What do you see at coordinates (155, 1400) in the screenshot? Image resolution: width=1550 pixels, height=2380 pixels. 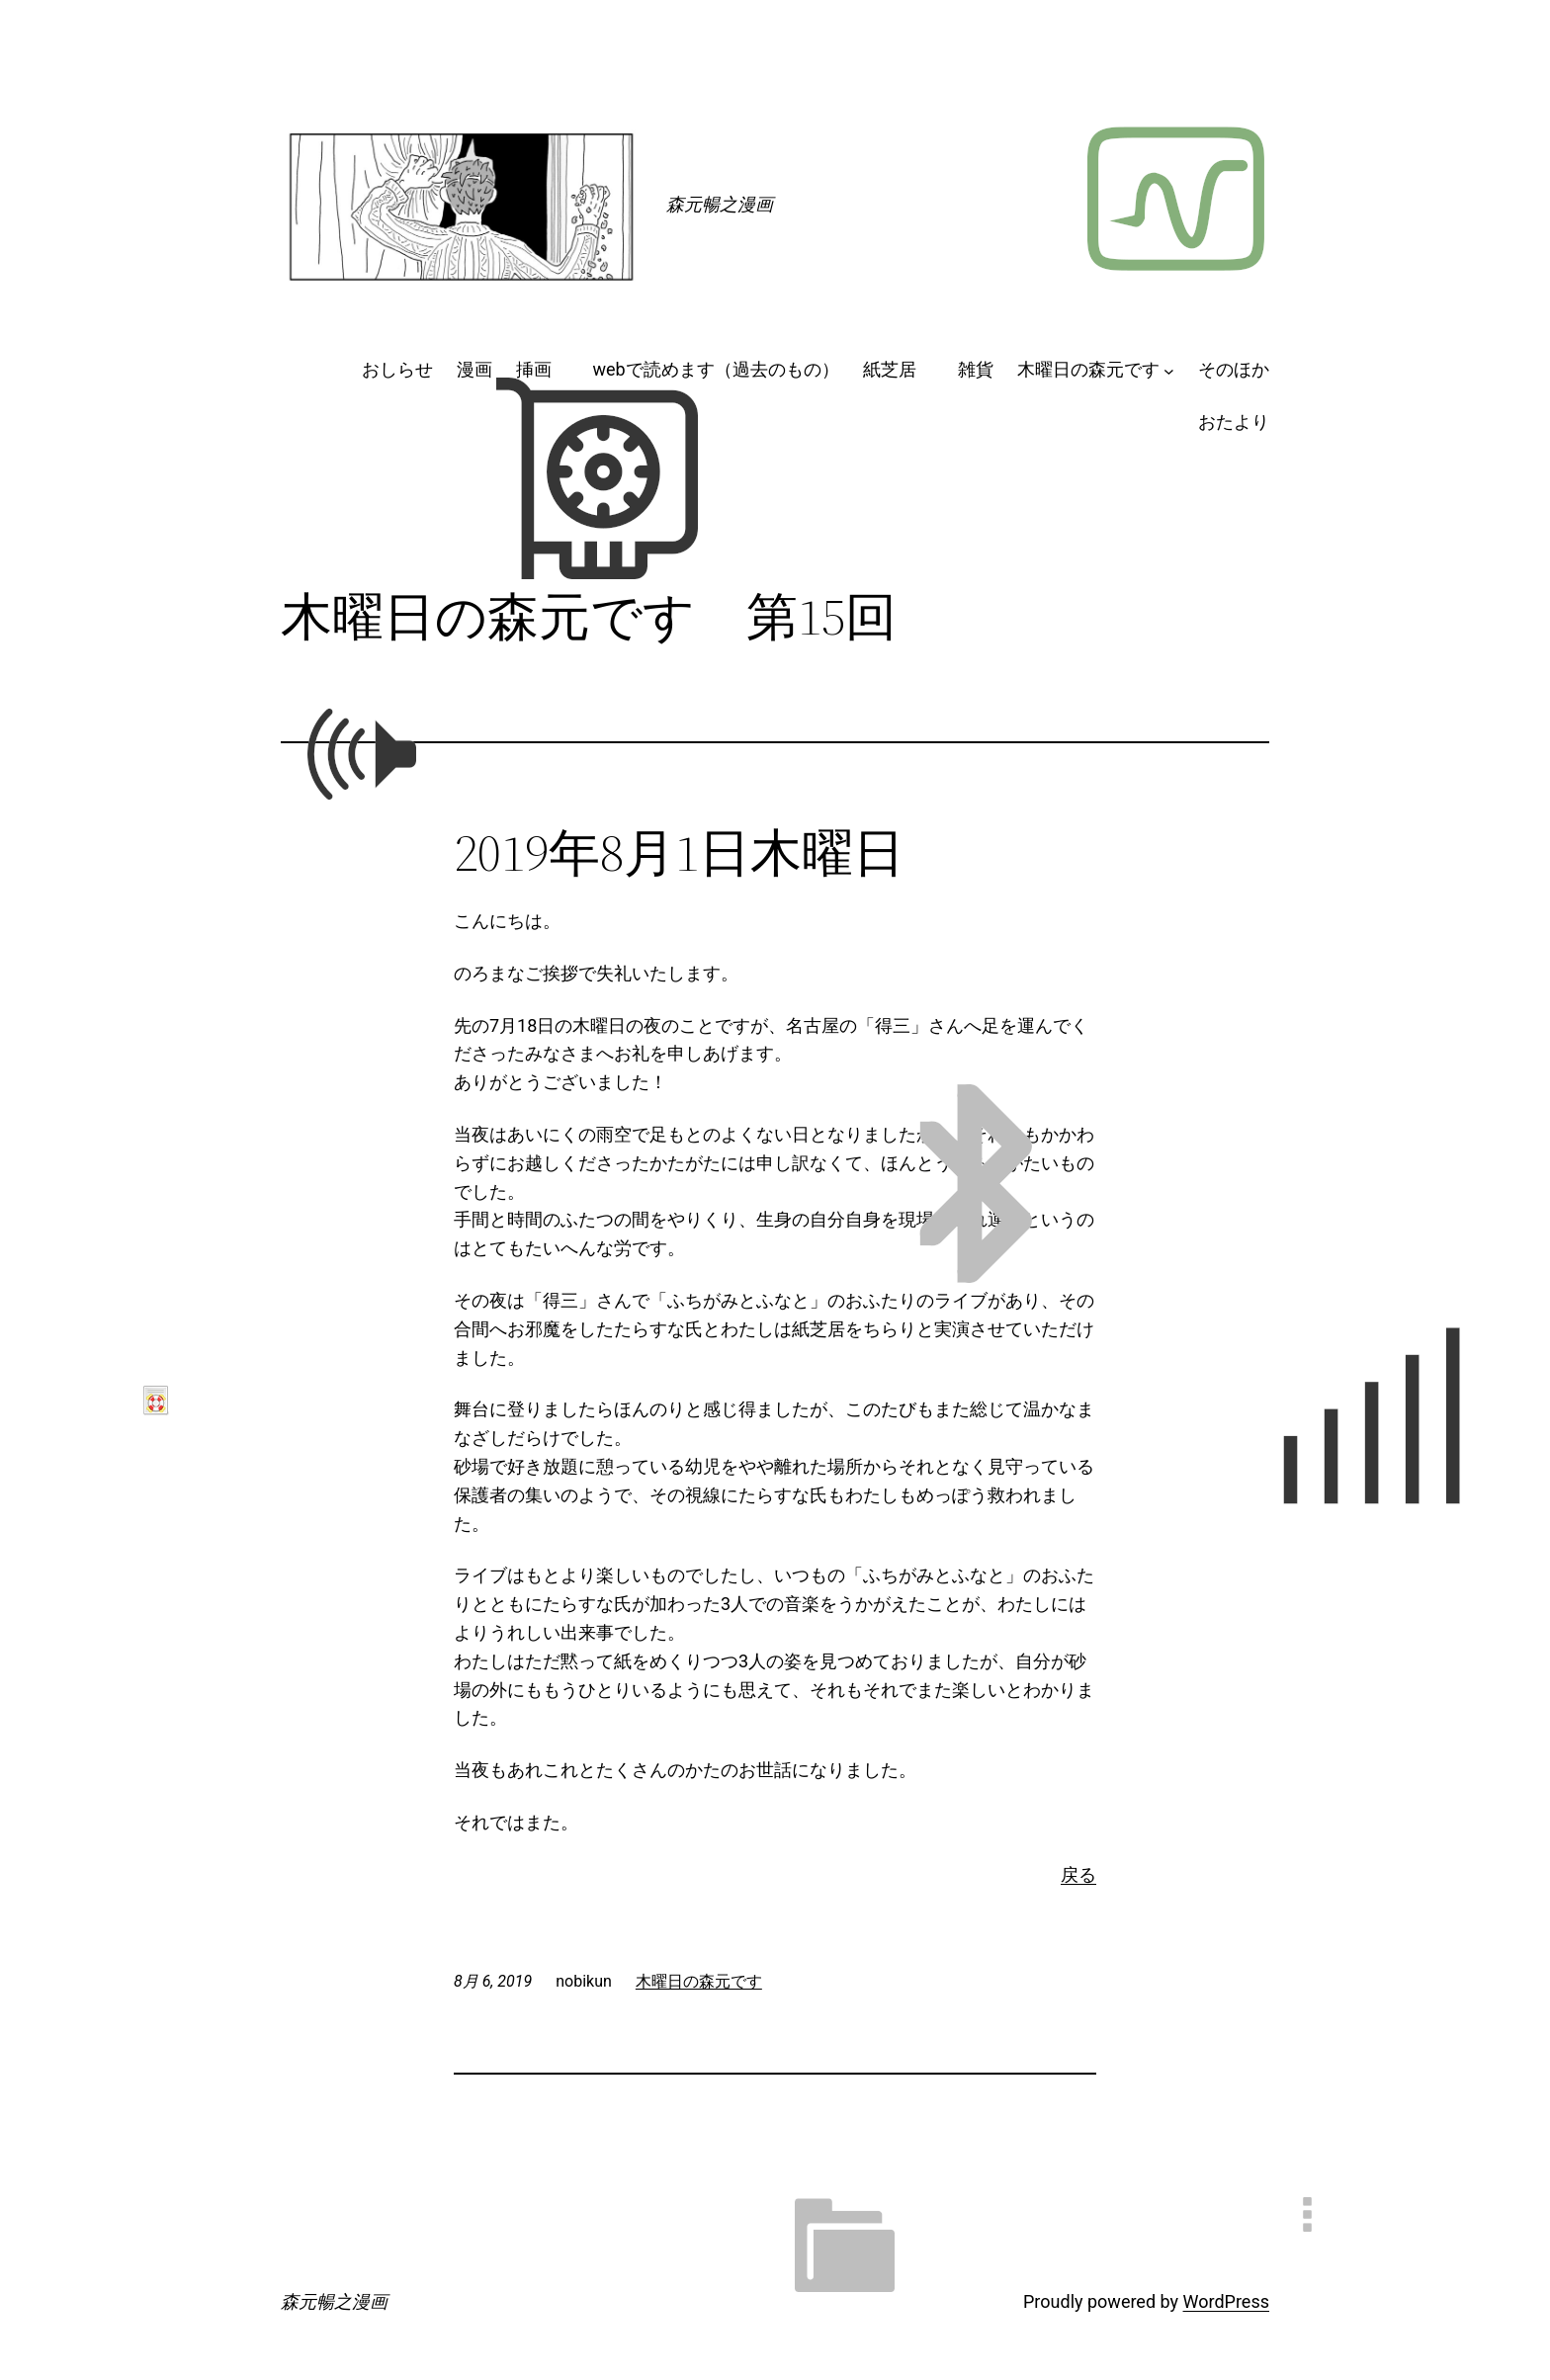 I see `access help documentation` at bounding box center [155, 1400].